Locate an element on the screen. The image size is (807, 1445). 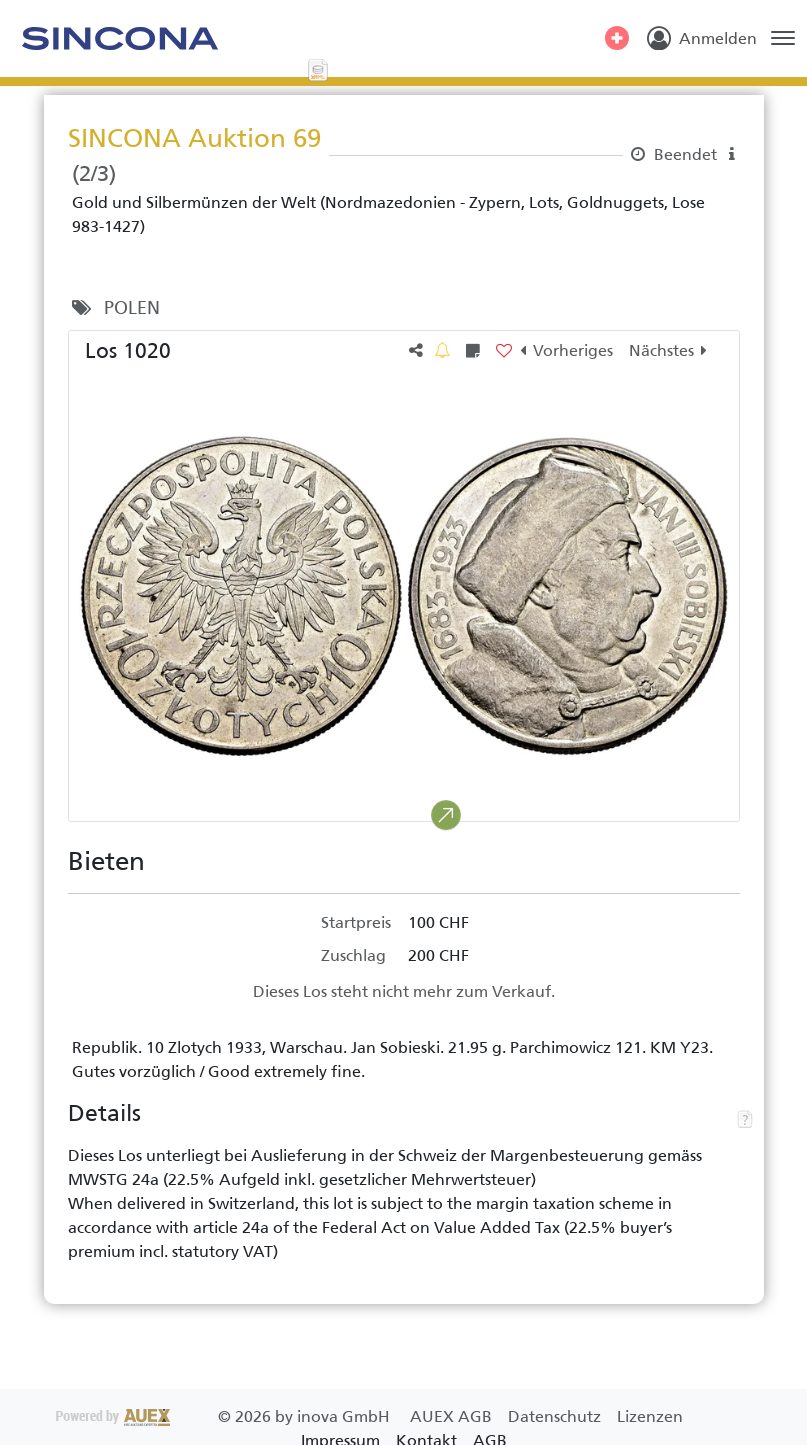
a yaml configuration file is located at coordinates (318, 70).